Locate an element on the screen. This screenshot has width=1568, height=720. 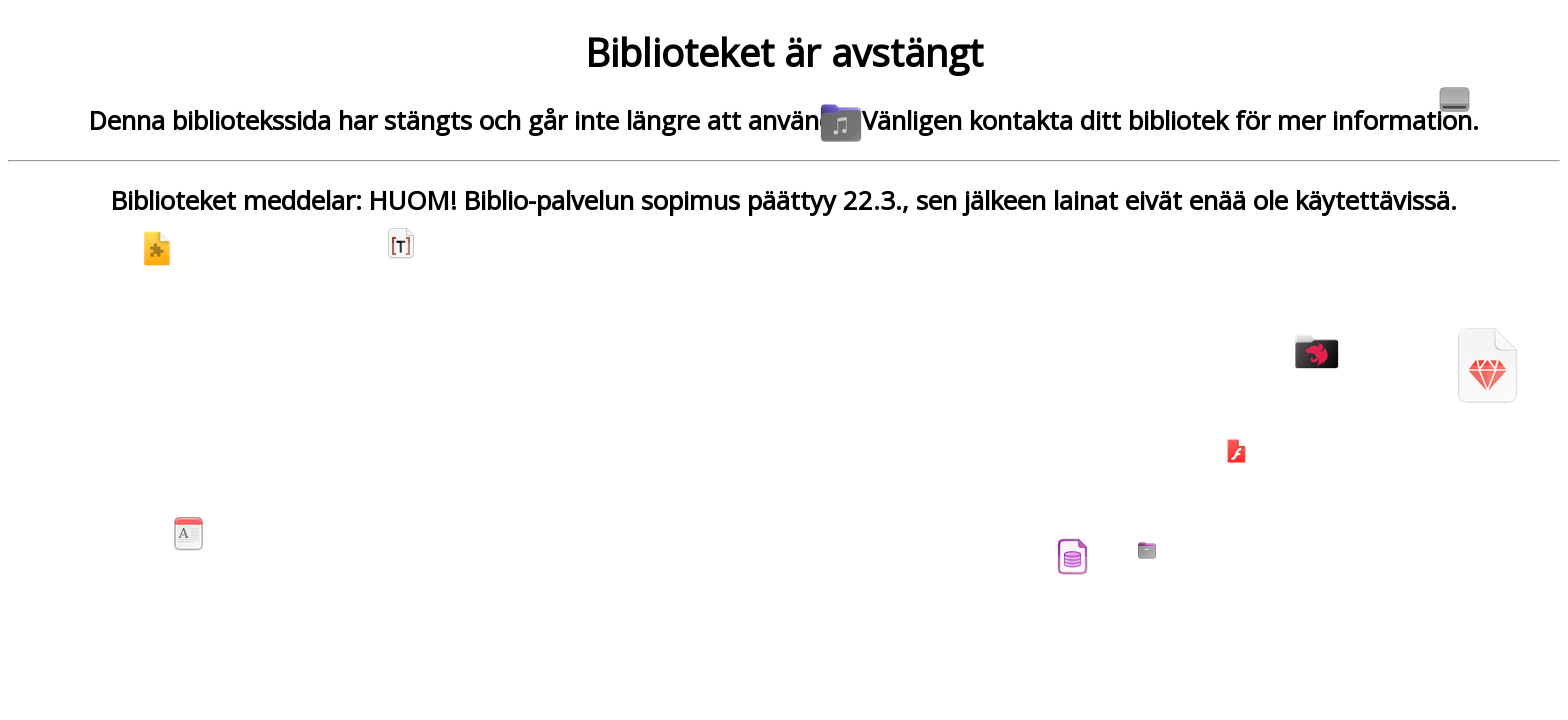
open your music folder is located at coordinates (841, 123).